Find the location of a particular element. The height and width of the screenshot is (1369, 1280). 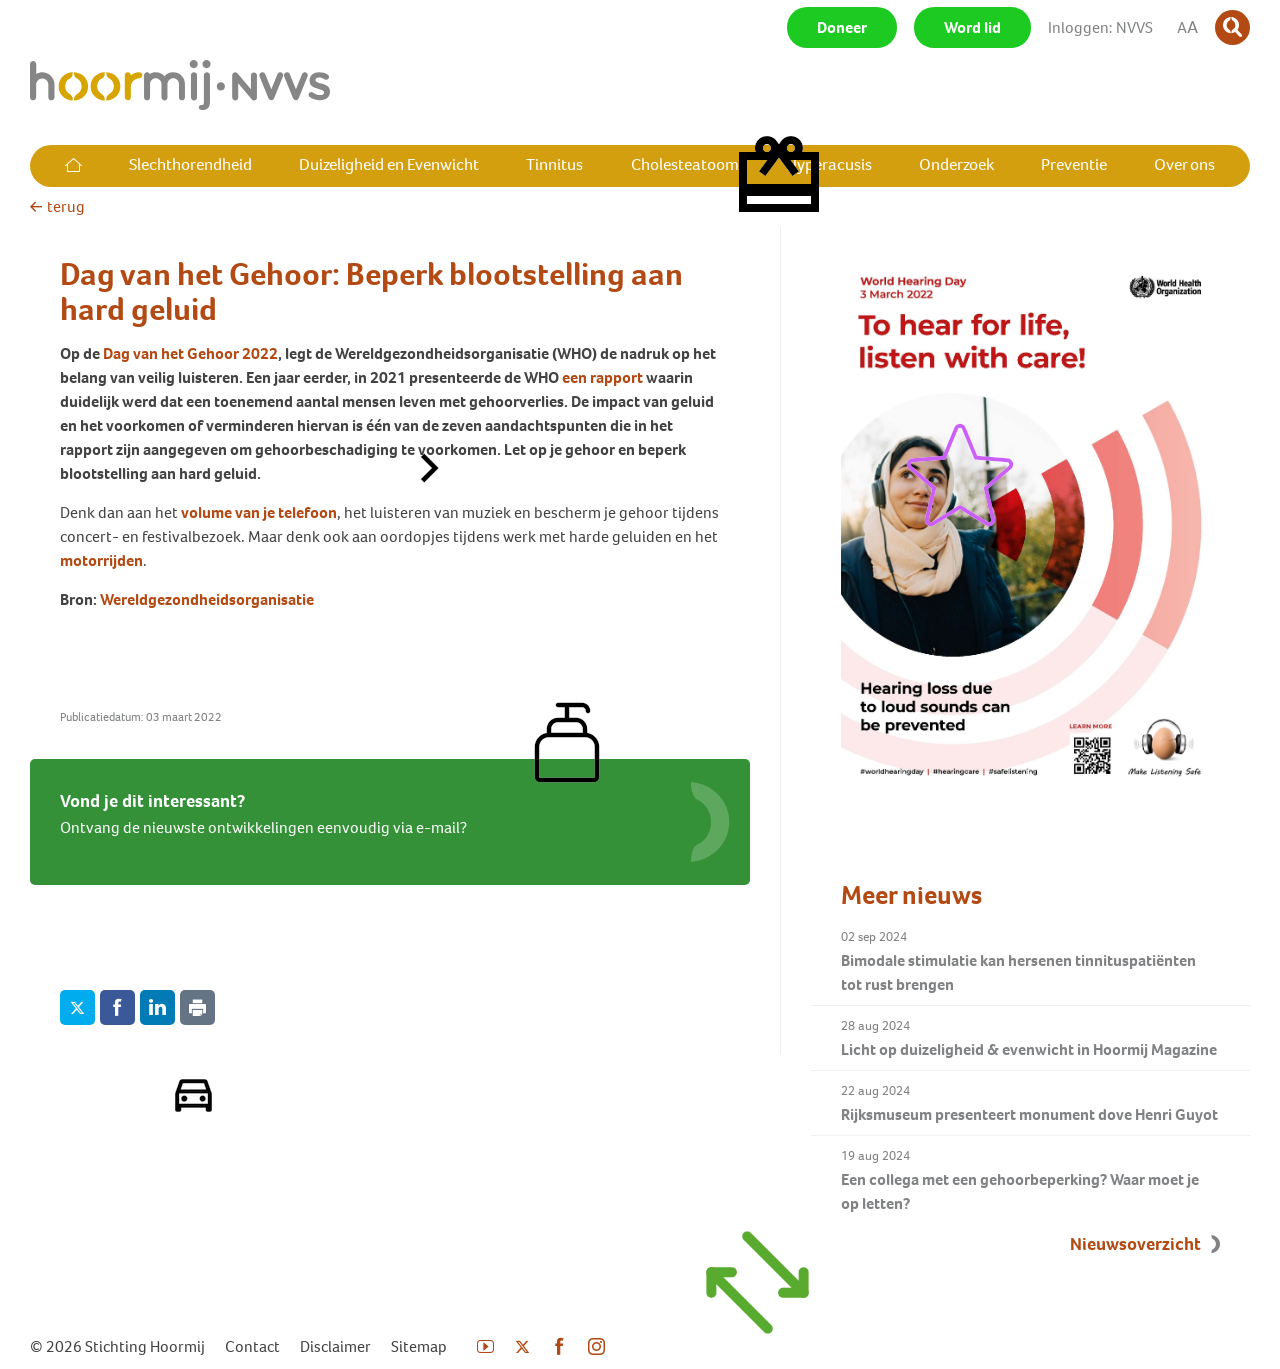

resize element diagonally is located at coordinates (757, 1282).